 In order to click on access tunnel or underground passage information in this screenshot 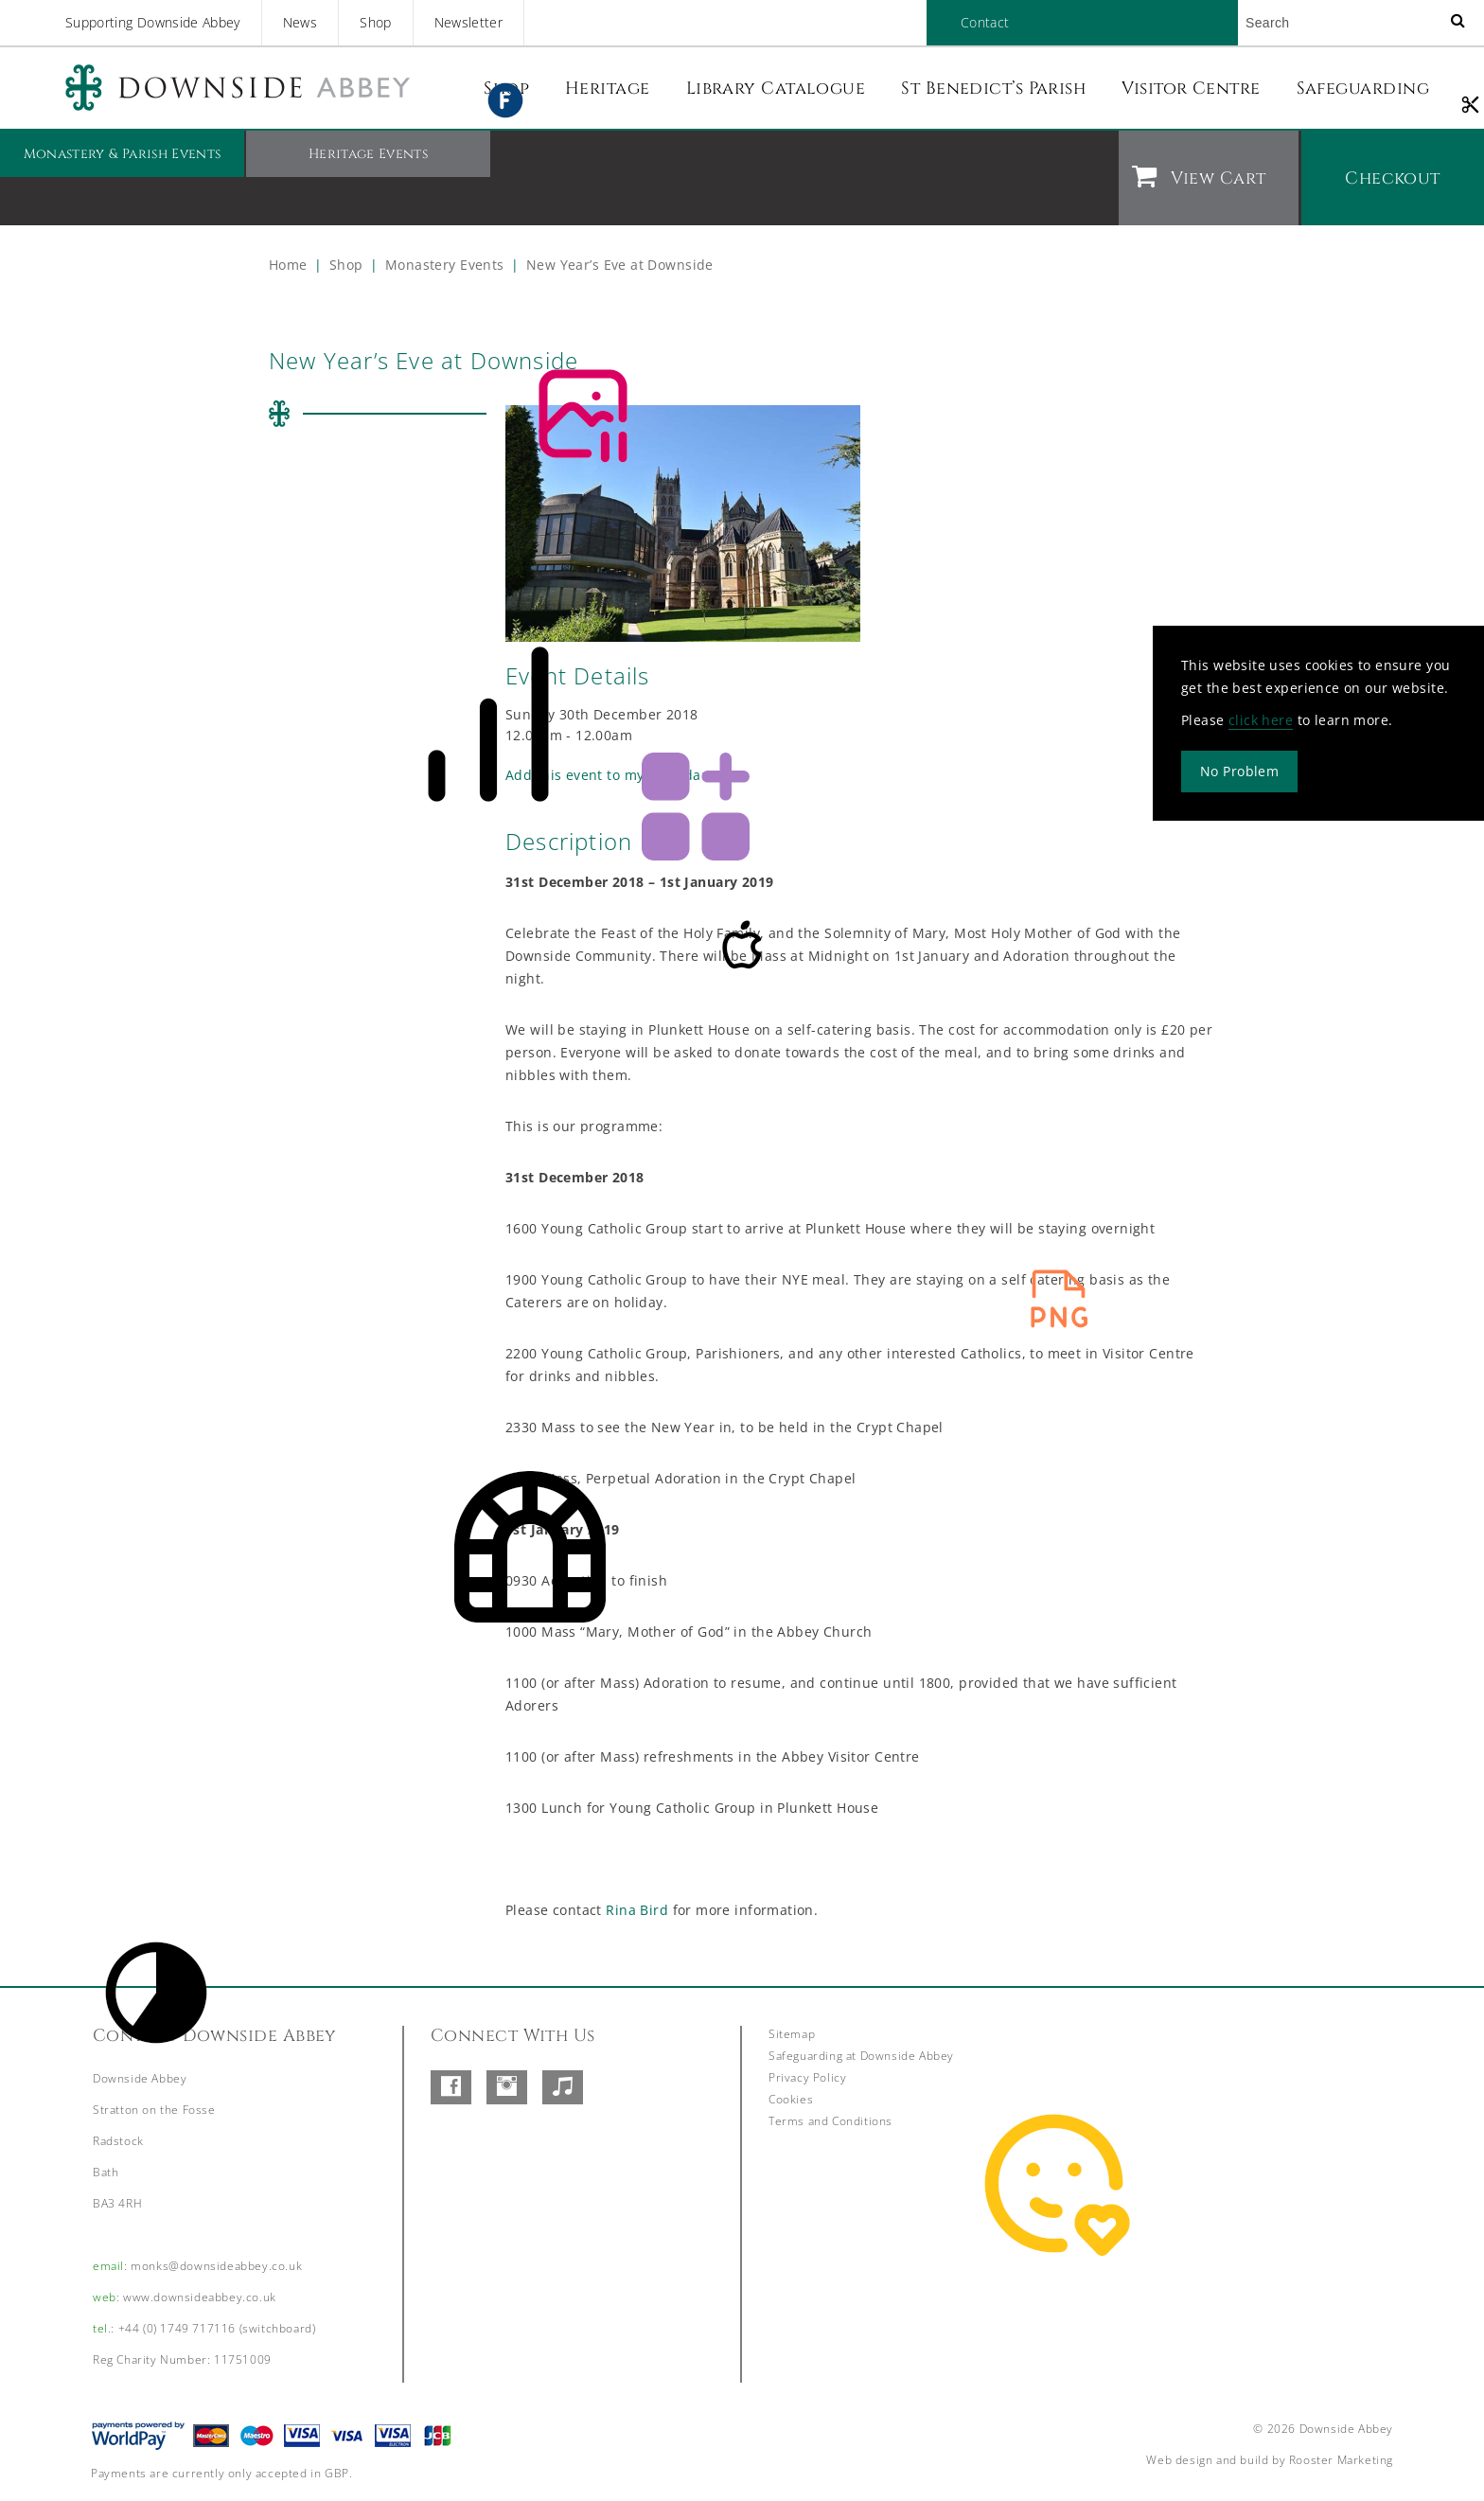, I will do `click(530, 1547)`.